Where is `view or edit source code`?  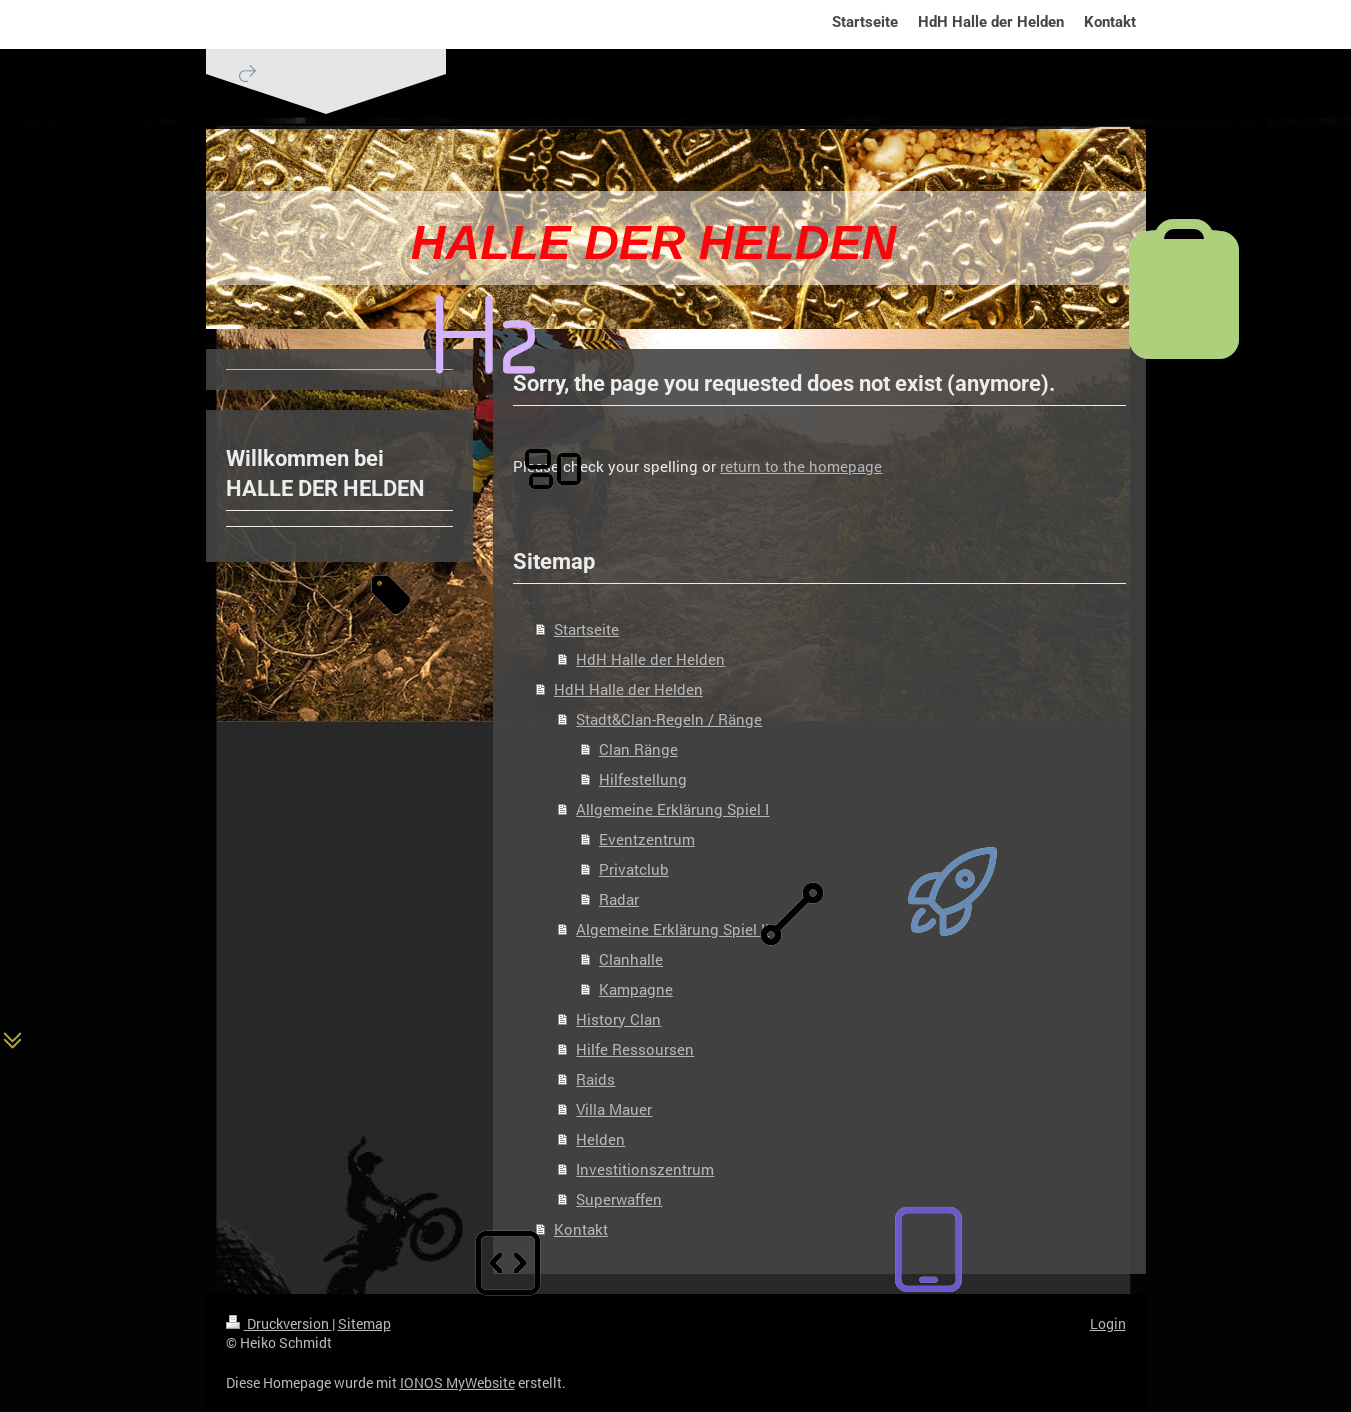 view or edit source code is located at coordinates (508, 1263).